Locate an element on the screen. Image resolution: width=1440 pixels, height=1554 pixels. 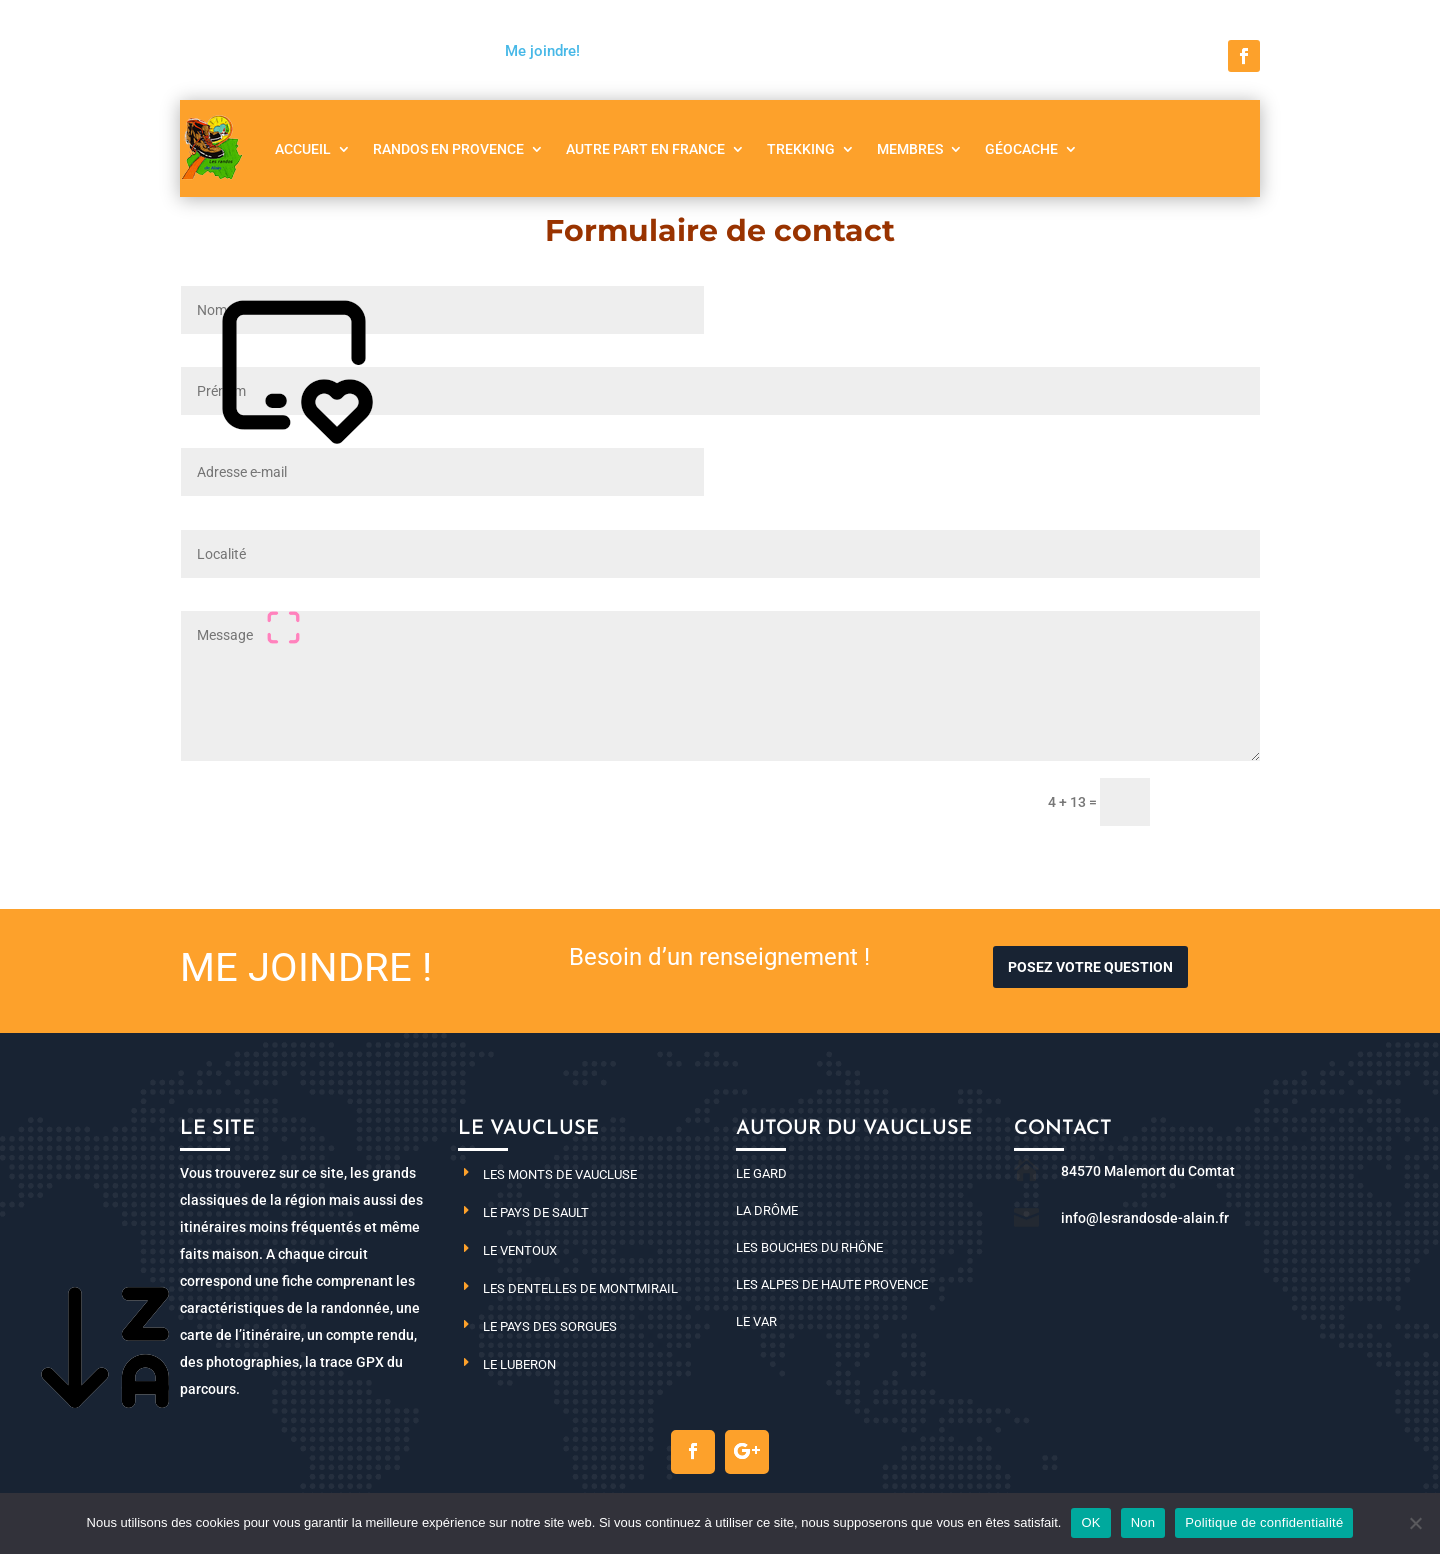
add tablet to favorites is located at coordinates (294, 365).